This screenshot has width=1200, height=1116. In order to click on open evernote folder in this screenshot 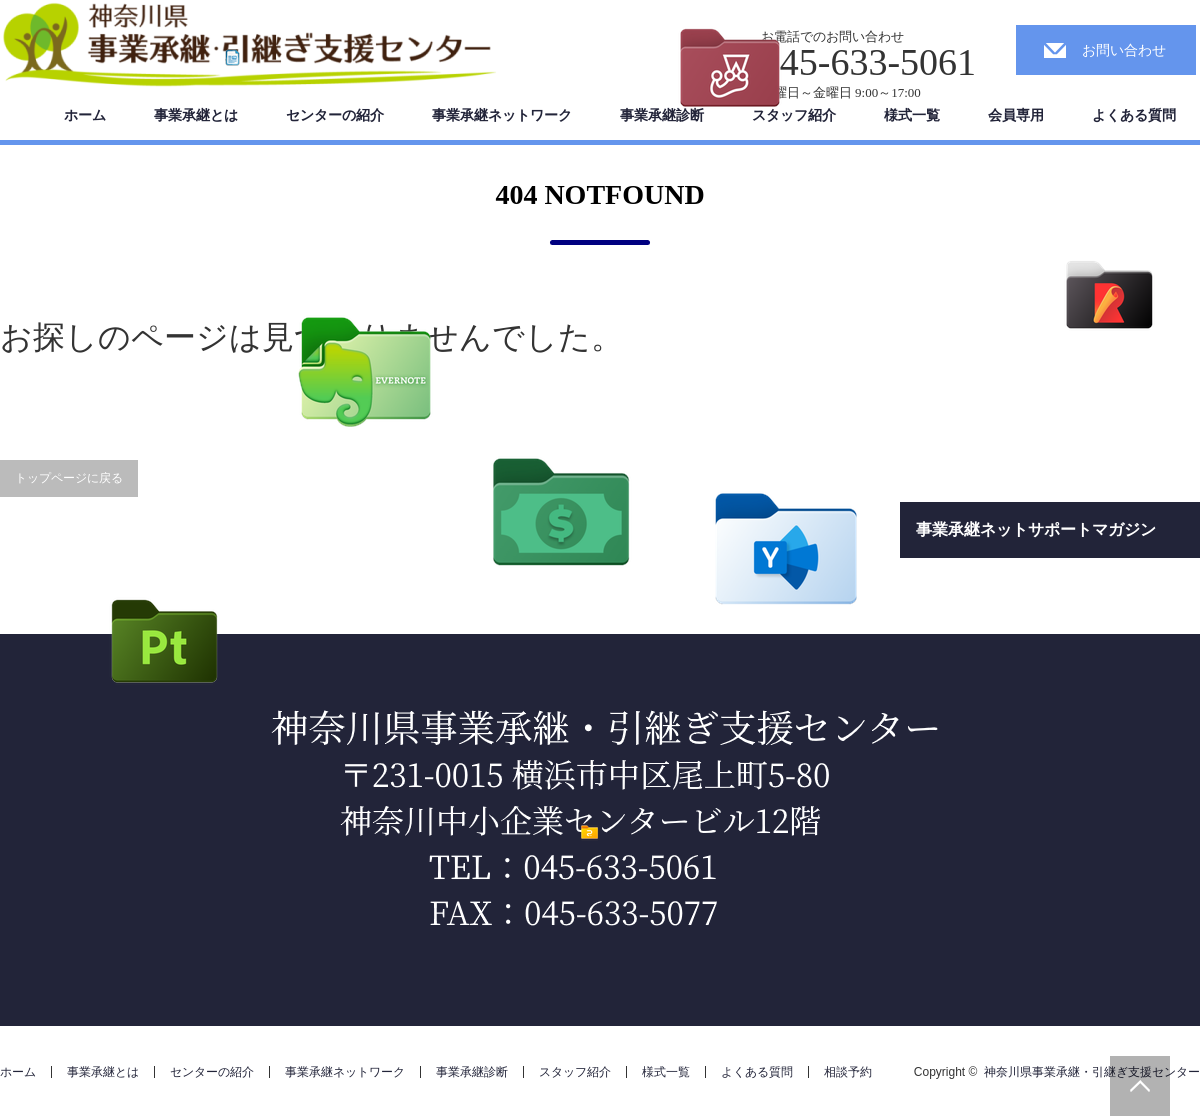, I will do `click(365, 371)`.